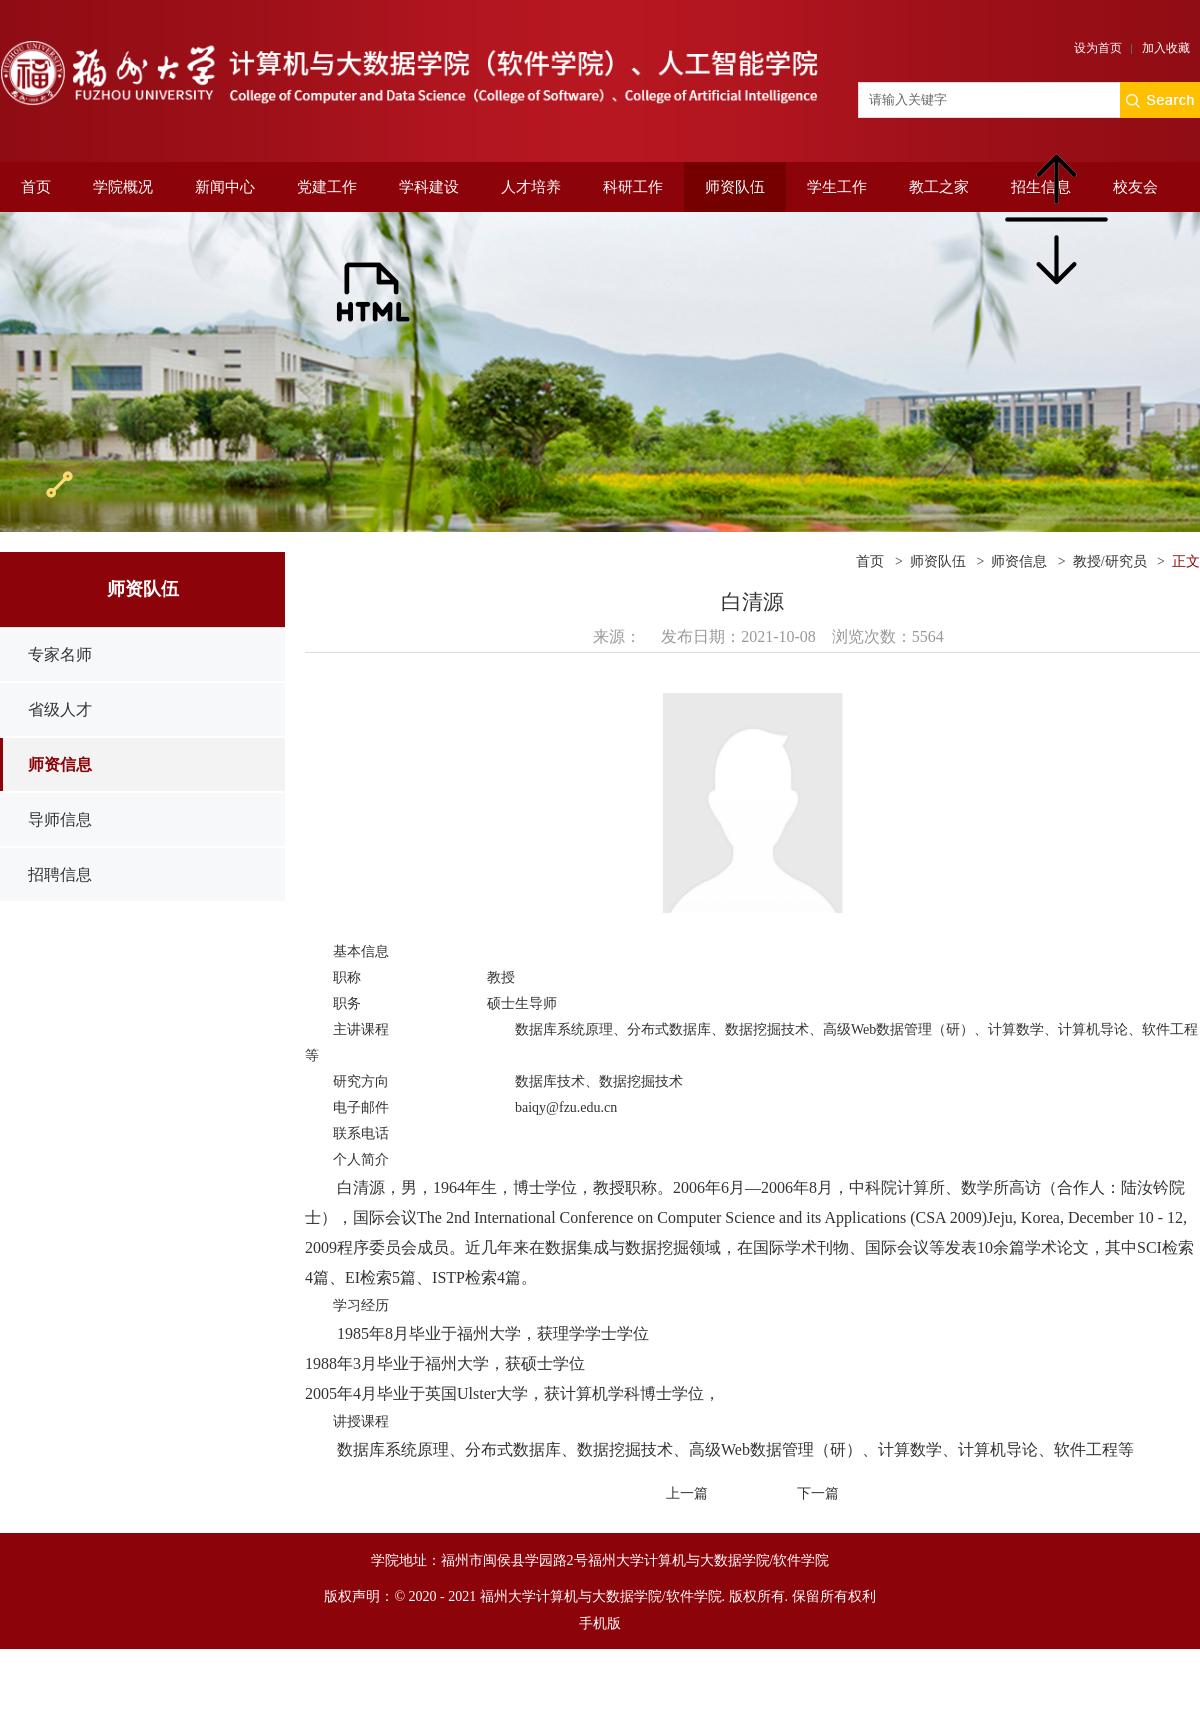 The image size is (1200, 1721). Describe the element at coordinates (59, 484) in the screenshot. I see `draw a line between two points` at that location.